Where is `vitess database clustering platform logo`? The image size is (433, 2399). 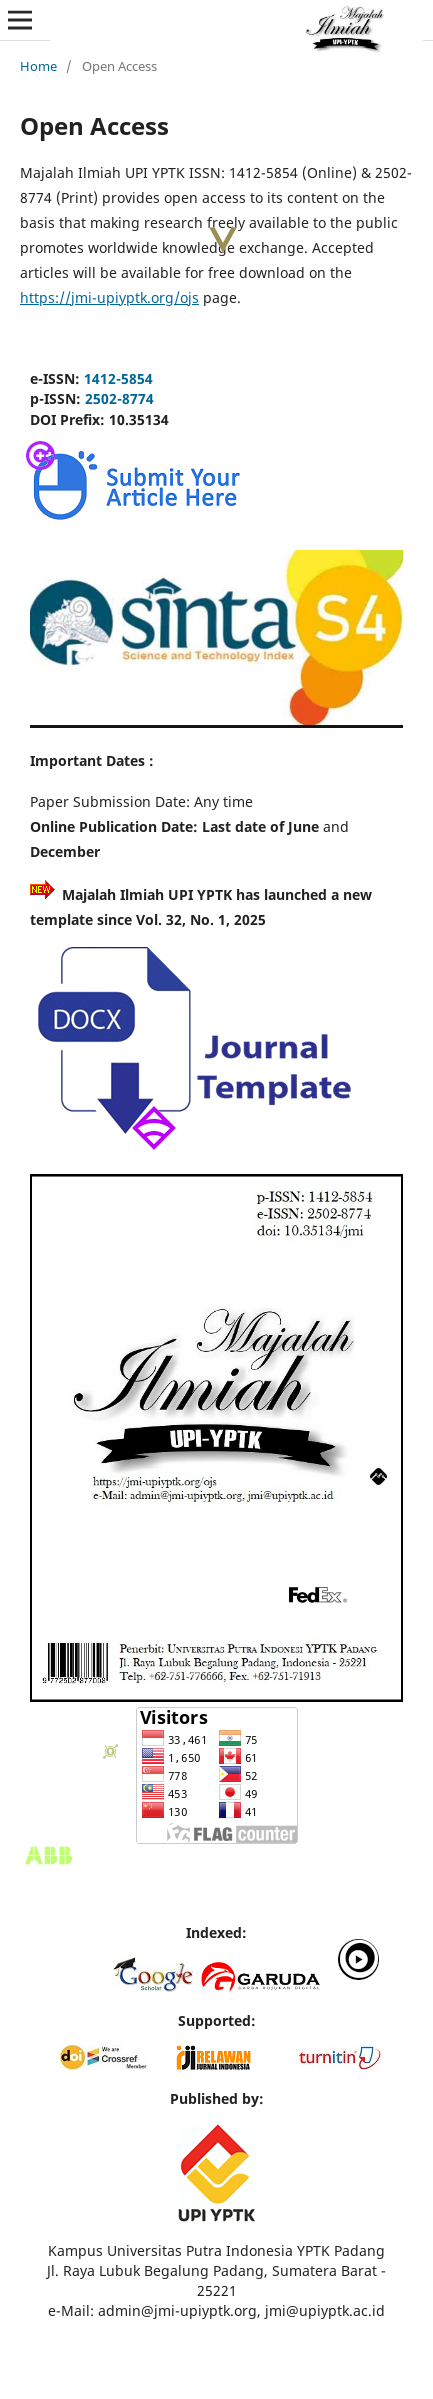
vitess database clustering platform logo is located at coordinates (223, 240).